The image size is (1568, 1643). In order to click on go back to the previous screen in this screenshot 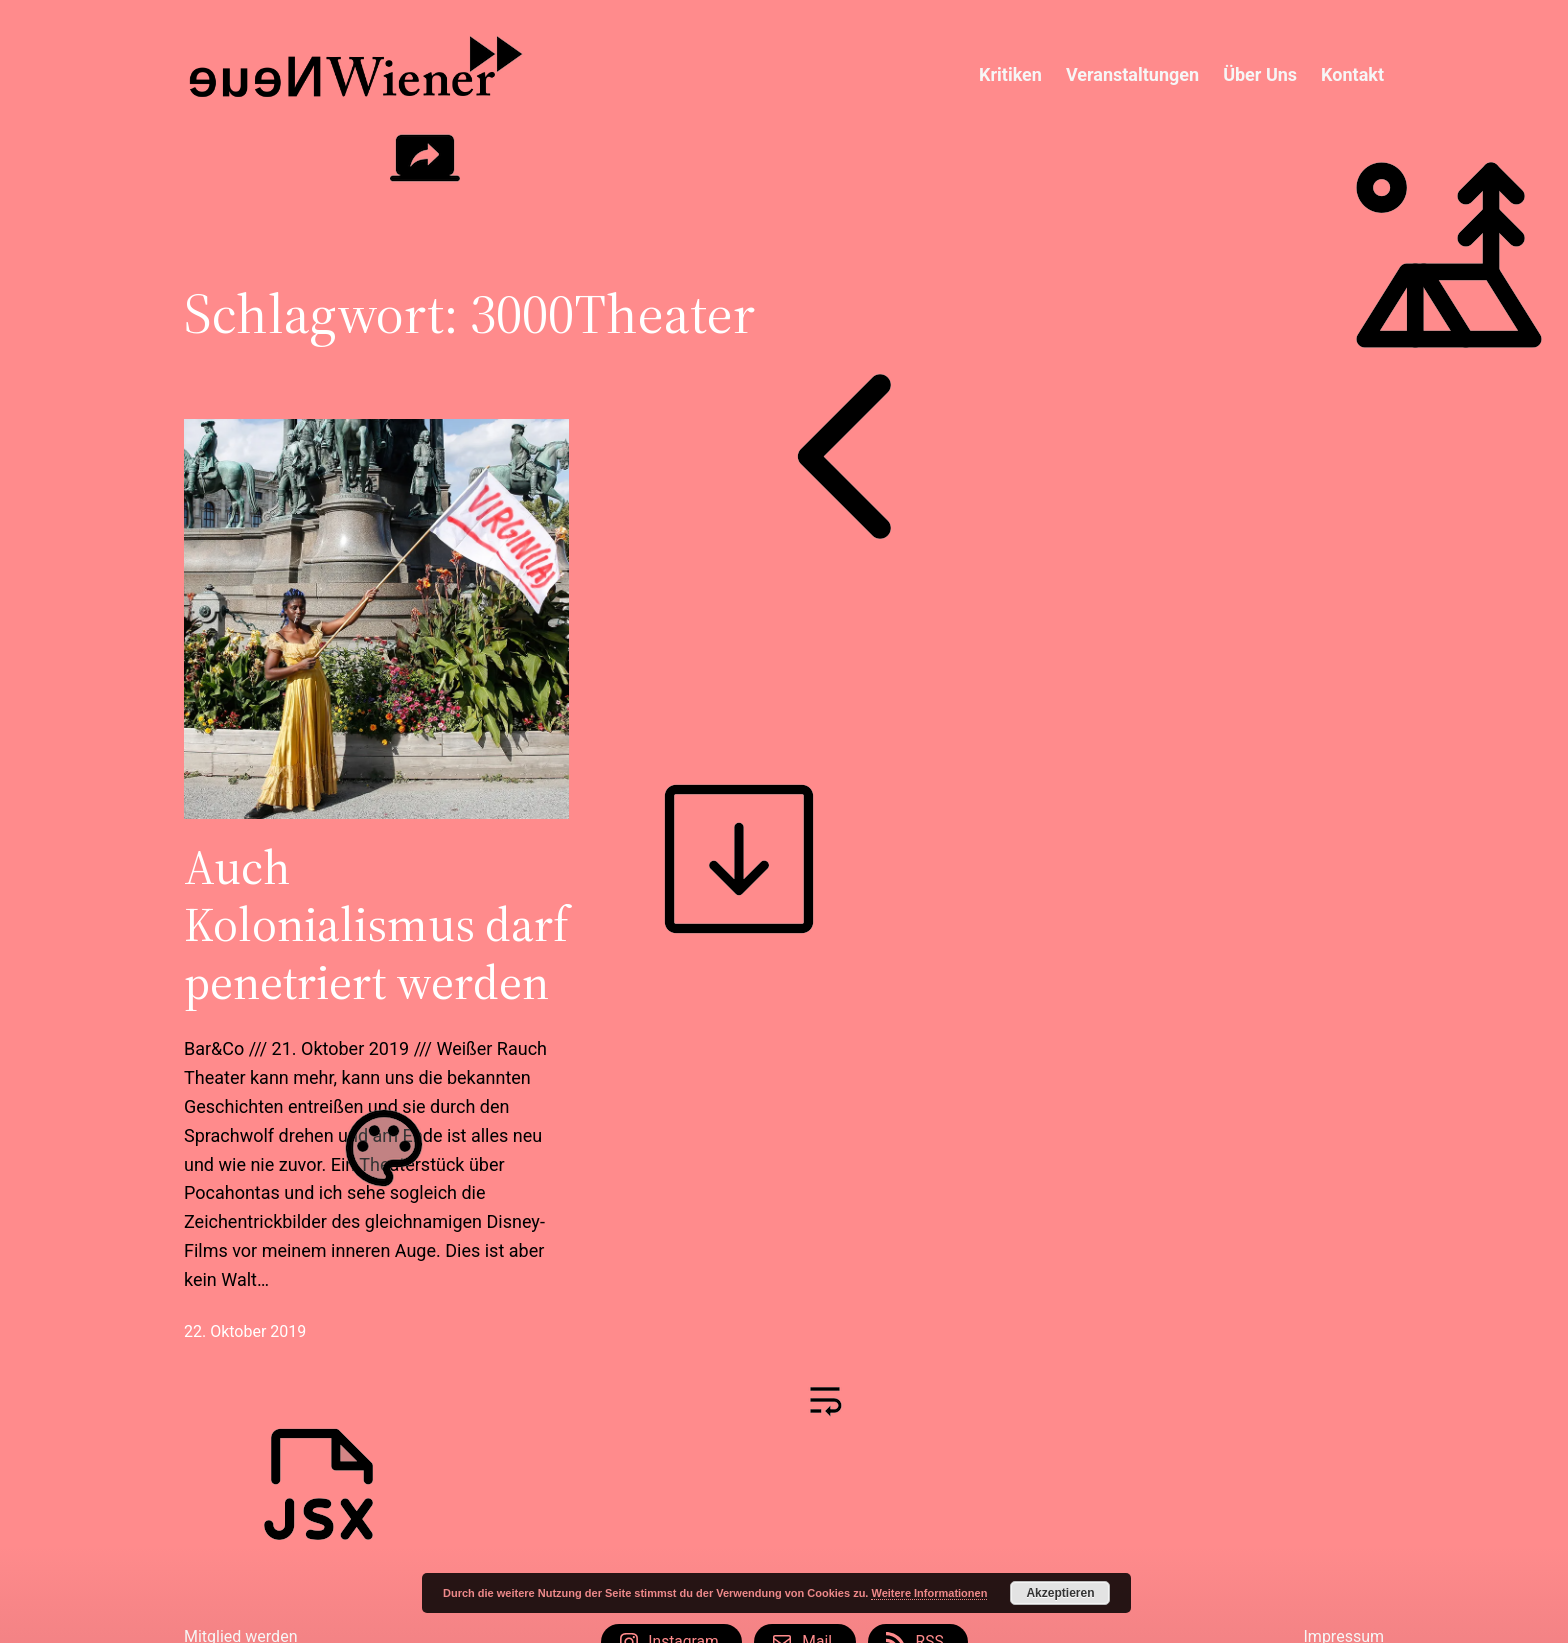, I will do `click(851, 456)`.